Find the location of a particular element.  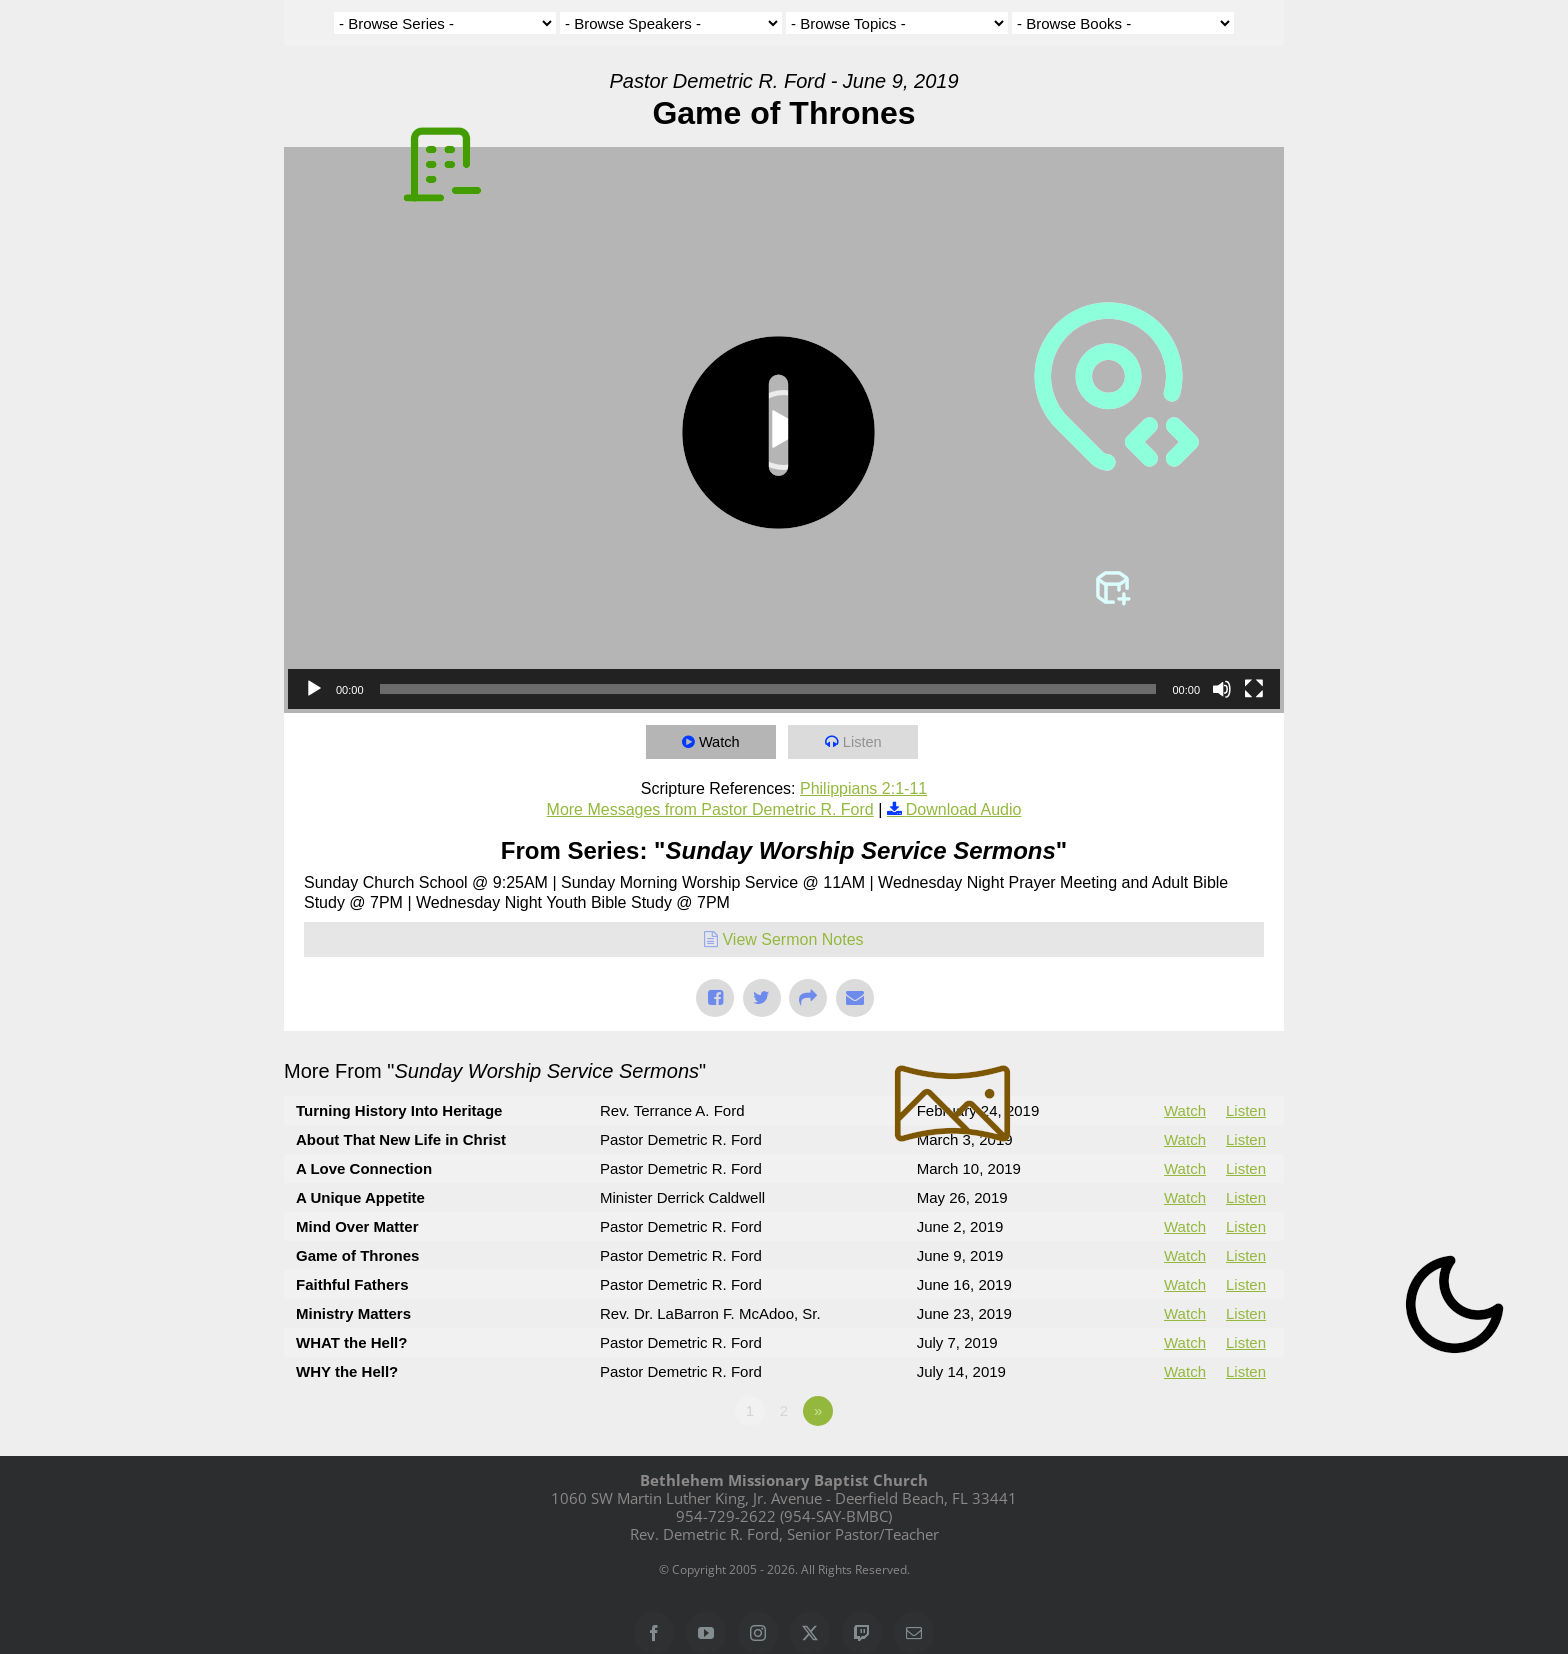

remove a building from your list is located at coordinates (440, 164).